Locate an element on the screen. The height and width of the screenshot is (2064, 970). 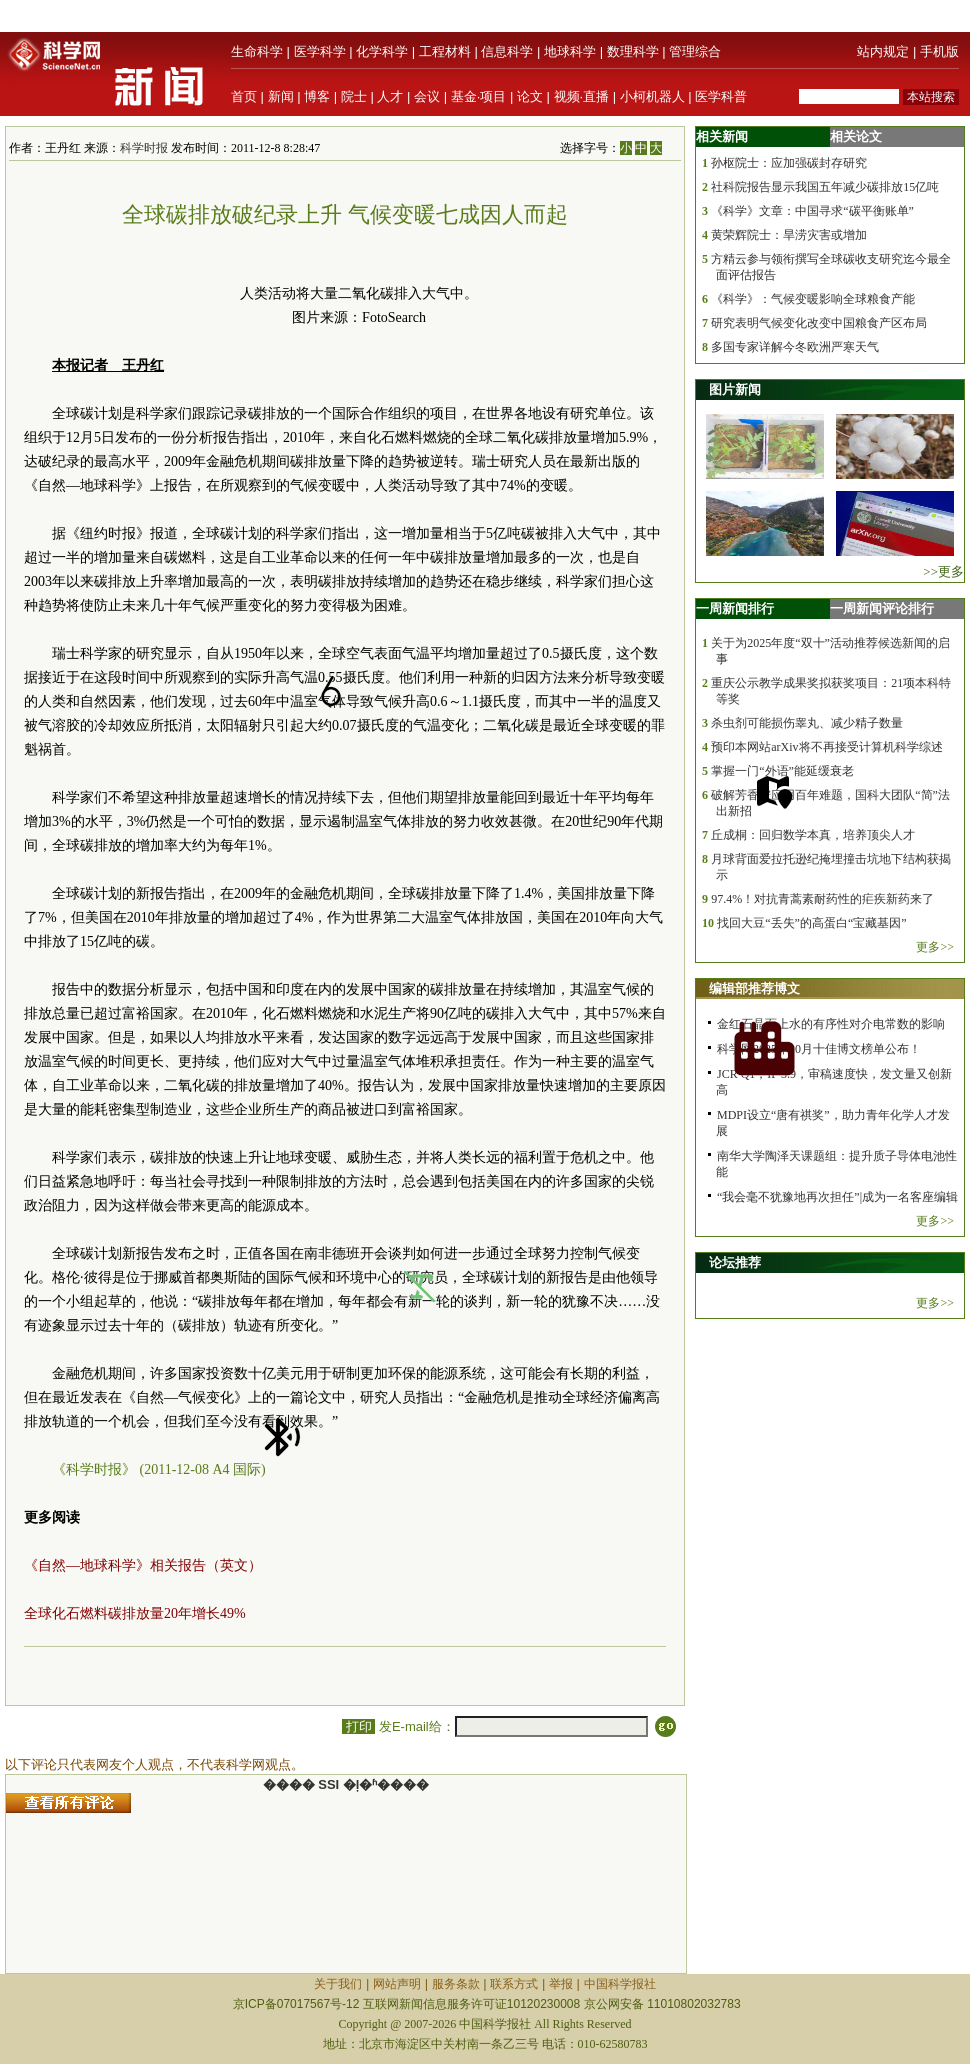
indicates the number six in a list or sequence is located at coordinates (331, 691).